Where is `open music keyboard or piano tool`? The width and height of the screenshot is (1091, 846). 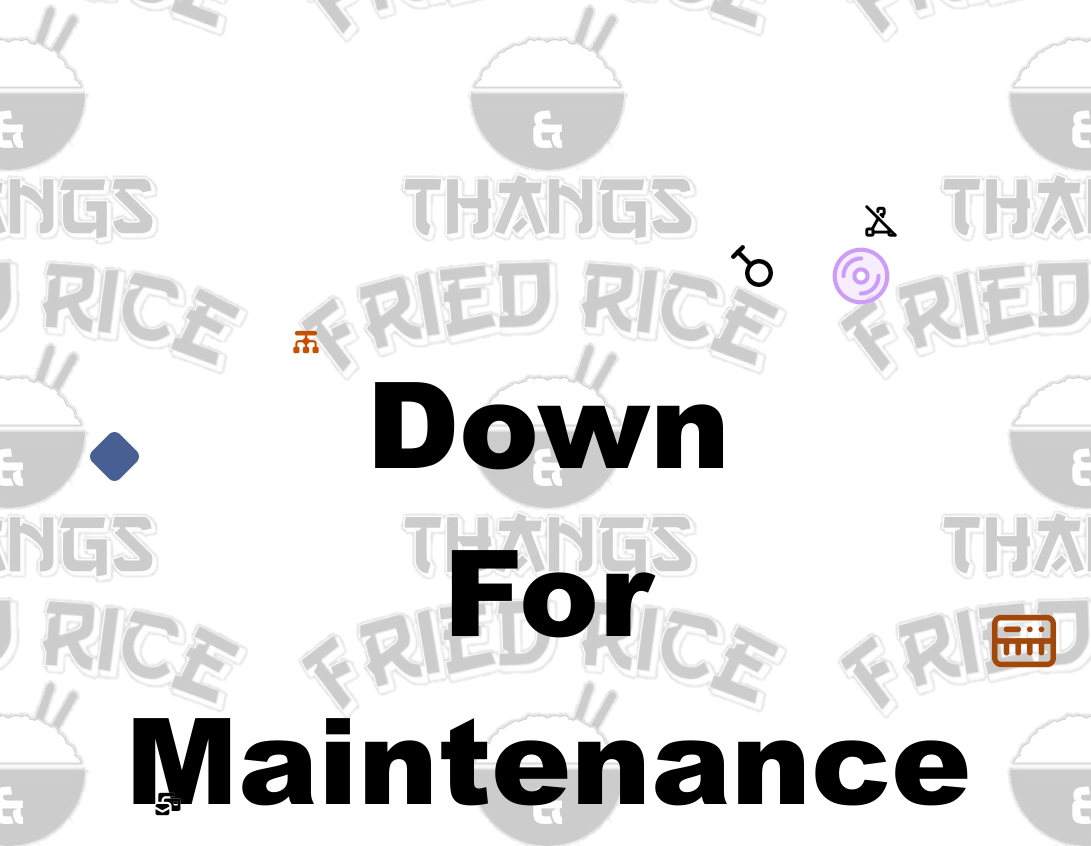 open music keyboard or piano tool is located at coordinates (1024, 641).